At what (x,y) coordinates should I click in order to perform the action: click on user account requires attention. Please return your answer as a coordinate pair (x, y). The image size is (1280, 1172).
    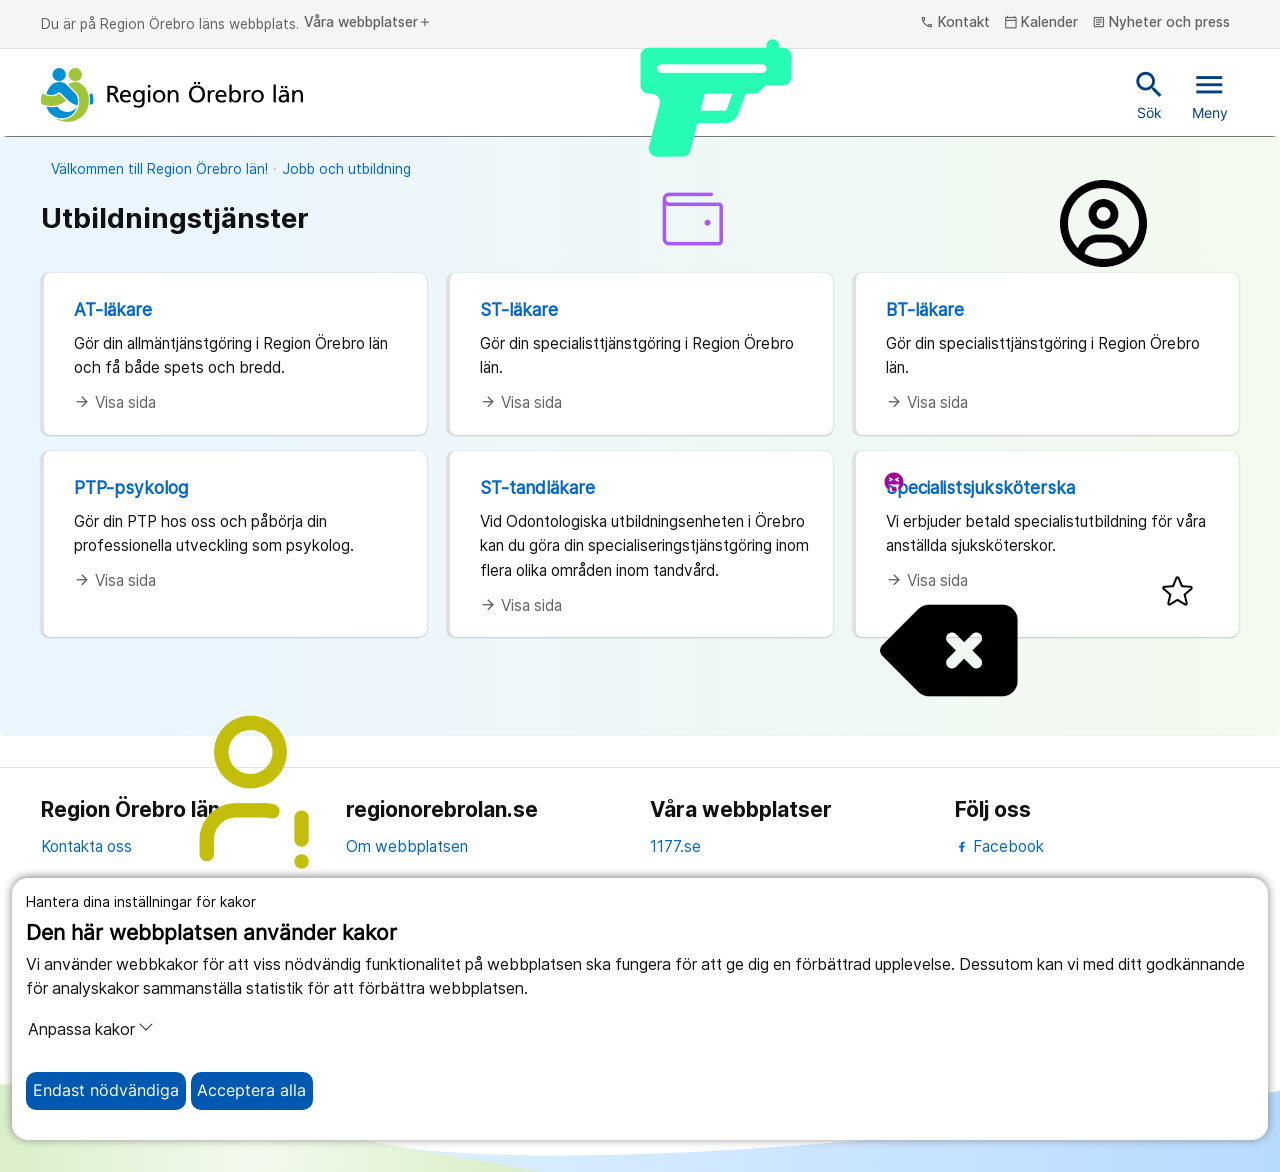
    Looking at the image, I should click on (250, 788).